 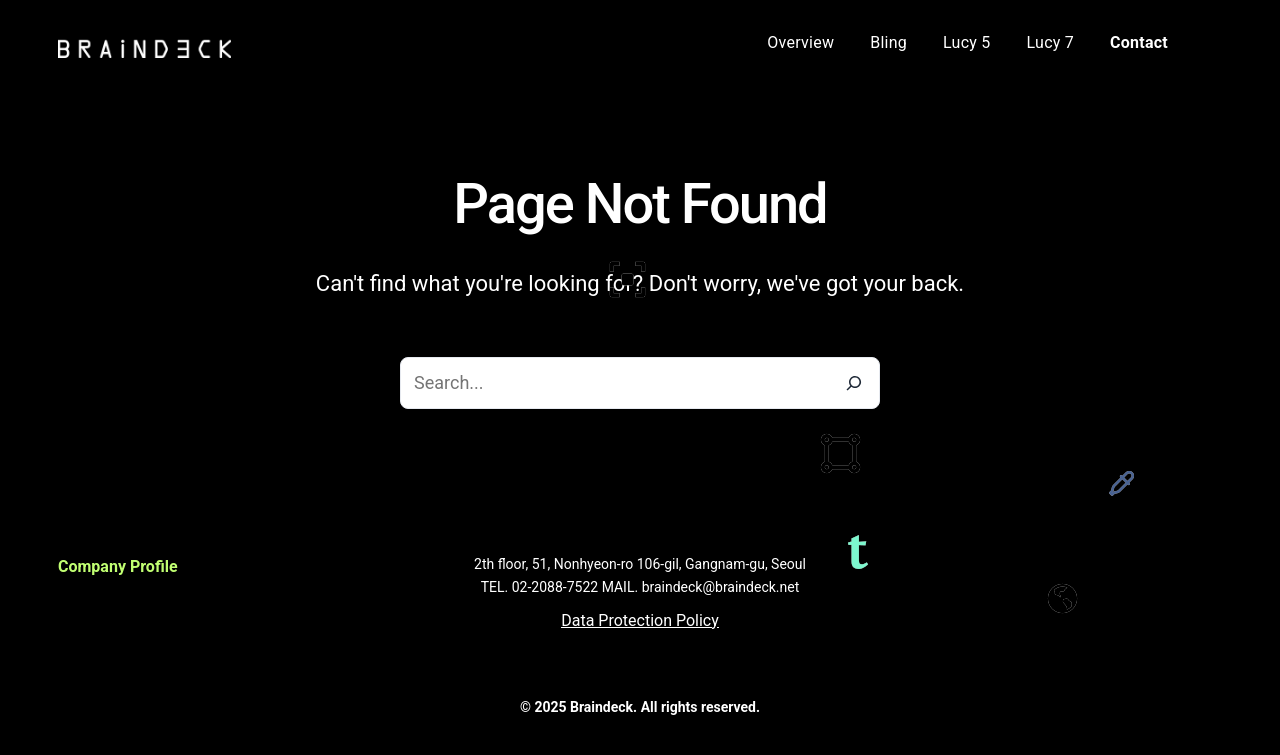 I want to click on access shape editing tools, so click(x=840, y=453).